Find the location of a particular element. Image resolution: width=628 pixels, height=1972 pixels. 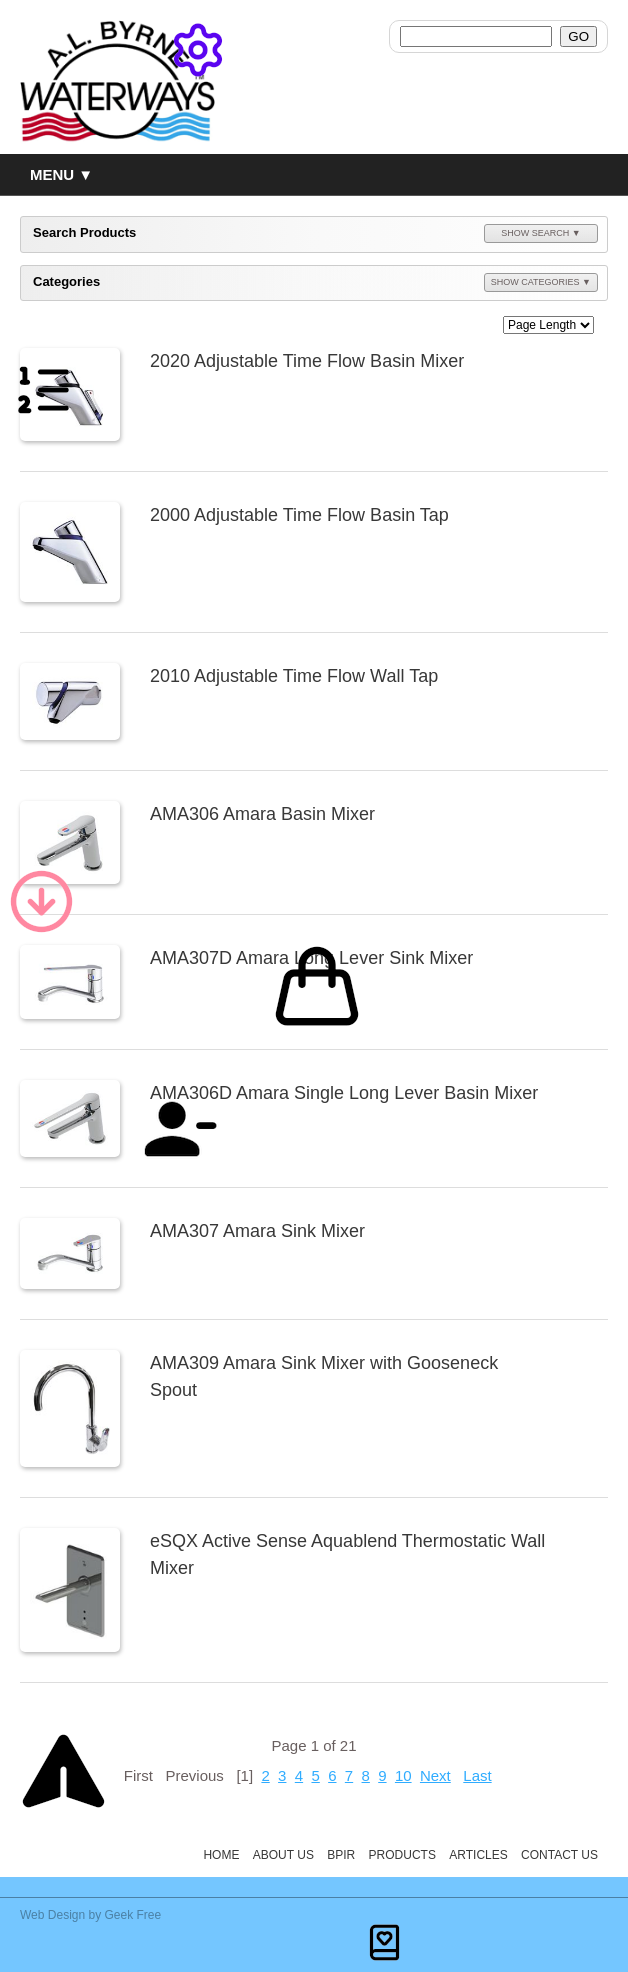

view your shopping bag is located at coordinates (317, 988).